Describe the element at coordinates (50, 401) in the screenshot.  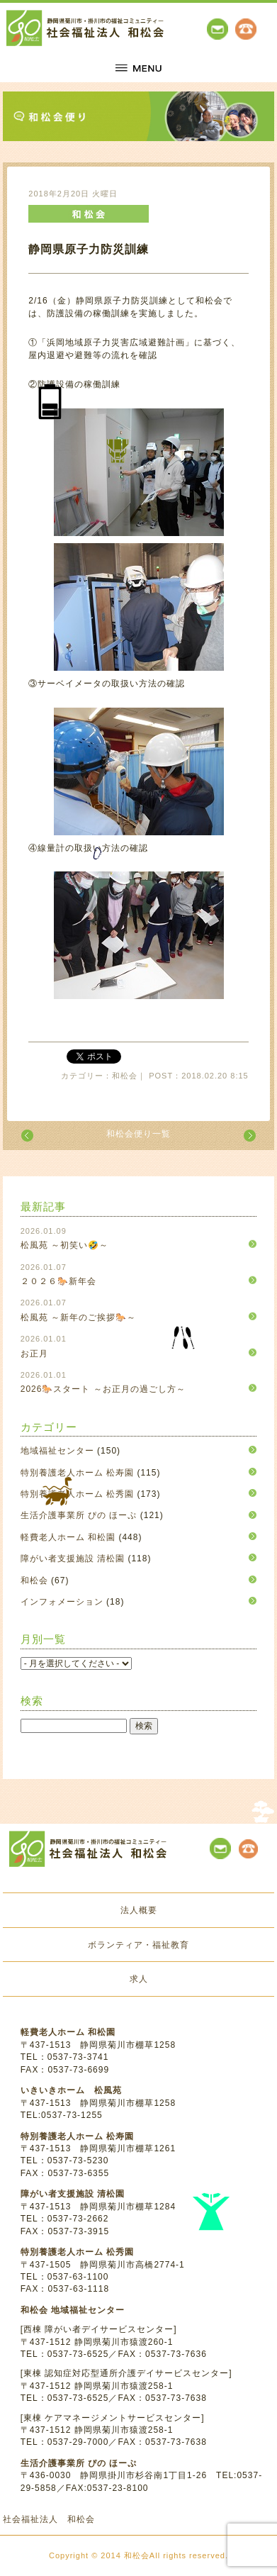
I see `indicates battery at 50% charge` at that location.